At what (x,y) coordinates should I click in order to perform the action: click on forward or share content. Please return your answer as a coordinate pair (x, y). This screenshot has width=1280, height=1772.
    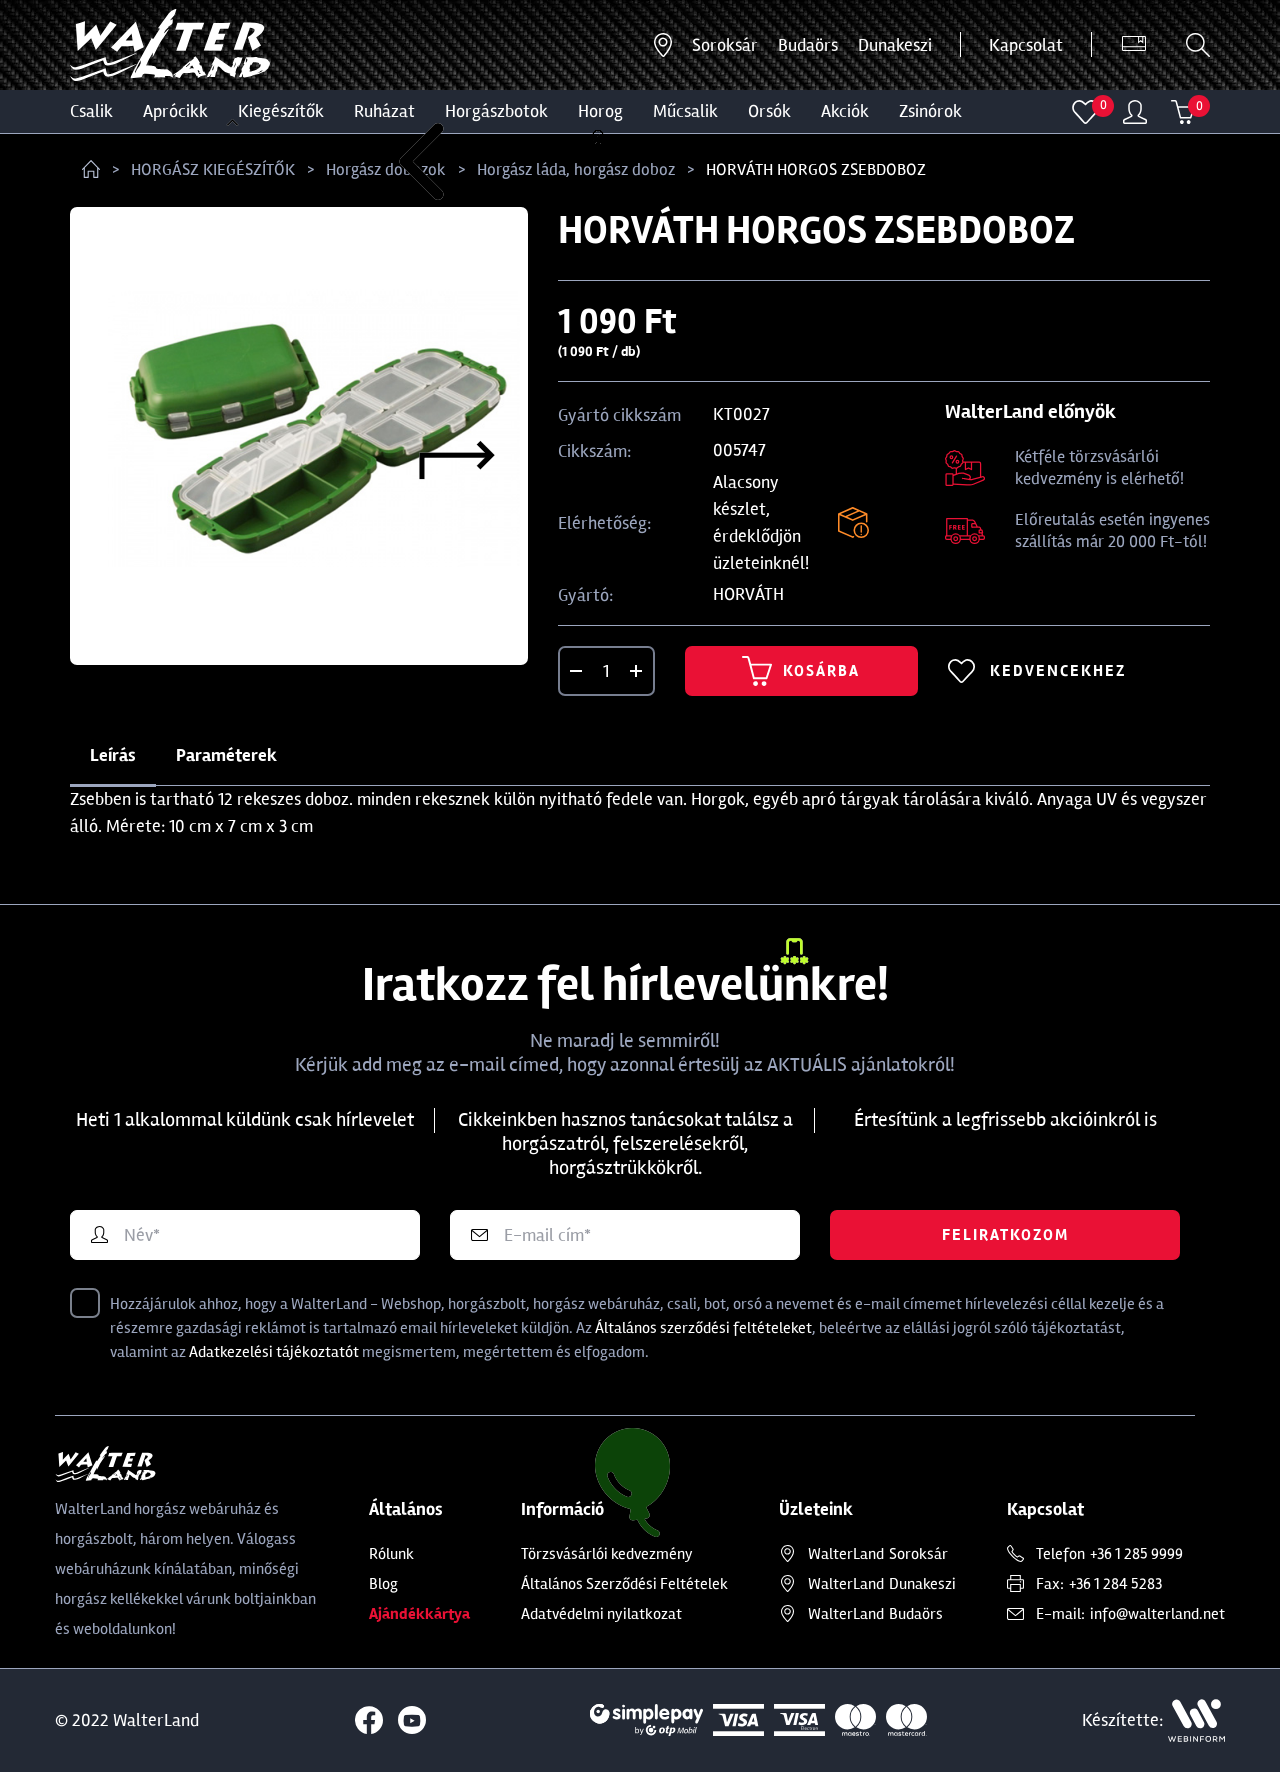
    Looking at the image, I should click on (456, 460).